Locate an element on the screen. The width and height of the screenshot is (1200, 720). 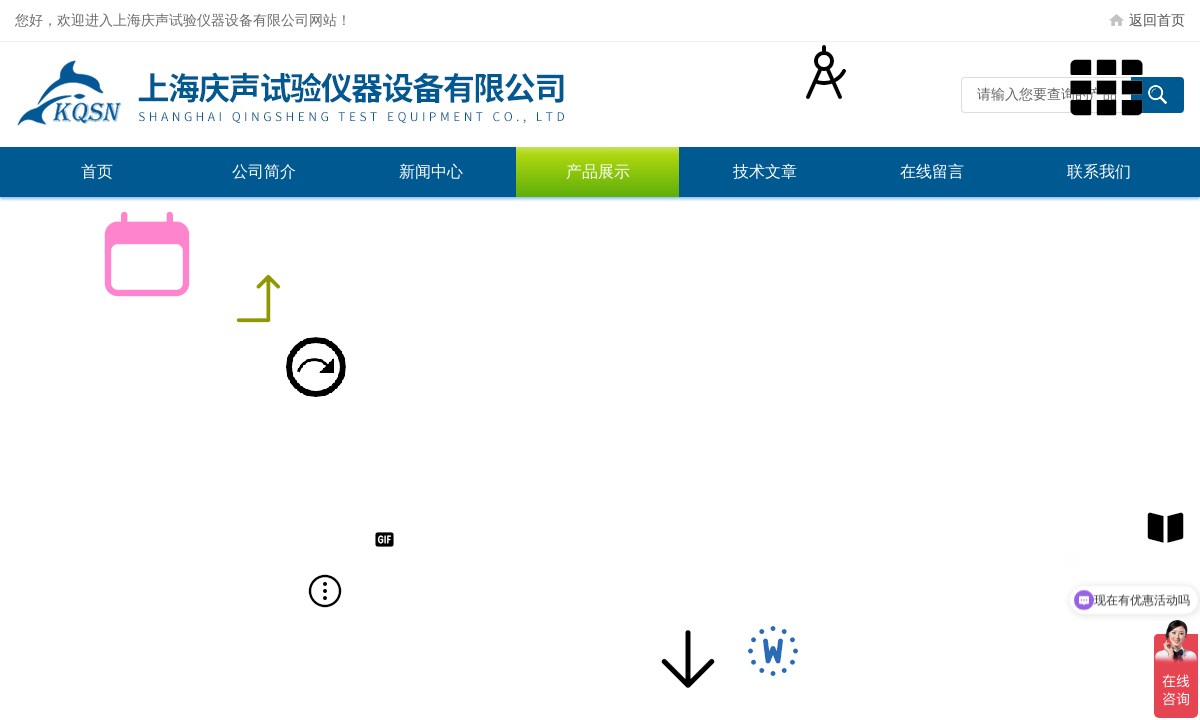
scroll down or view more content is located at coordinates (688, 659).